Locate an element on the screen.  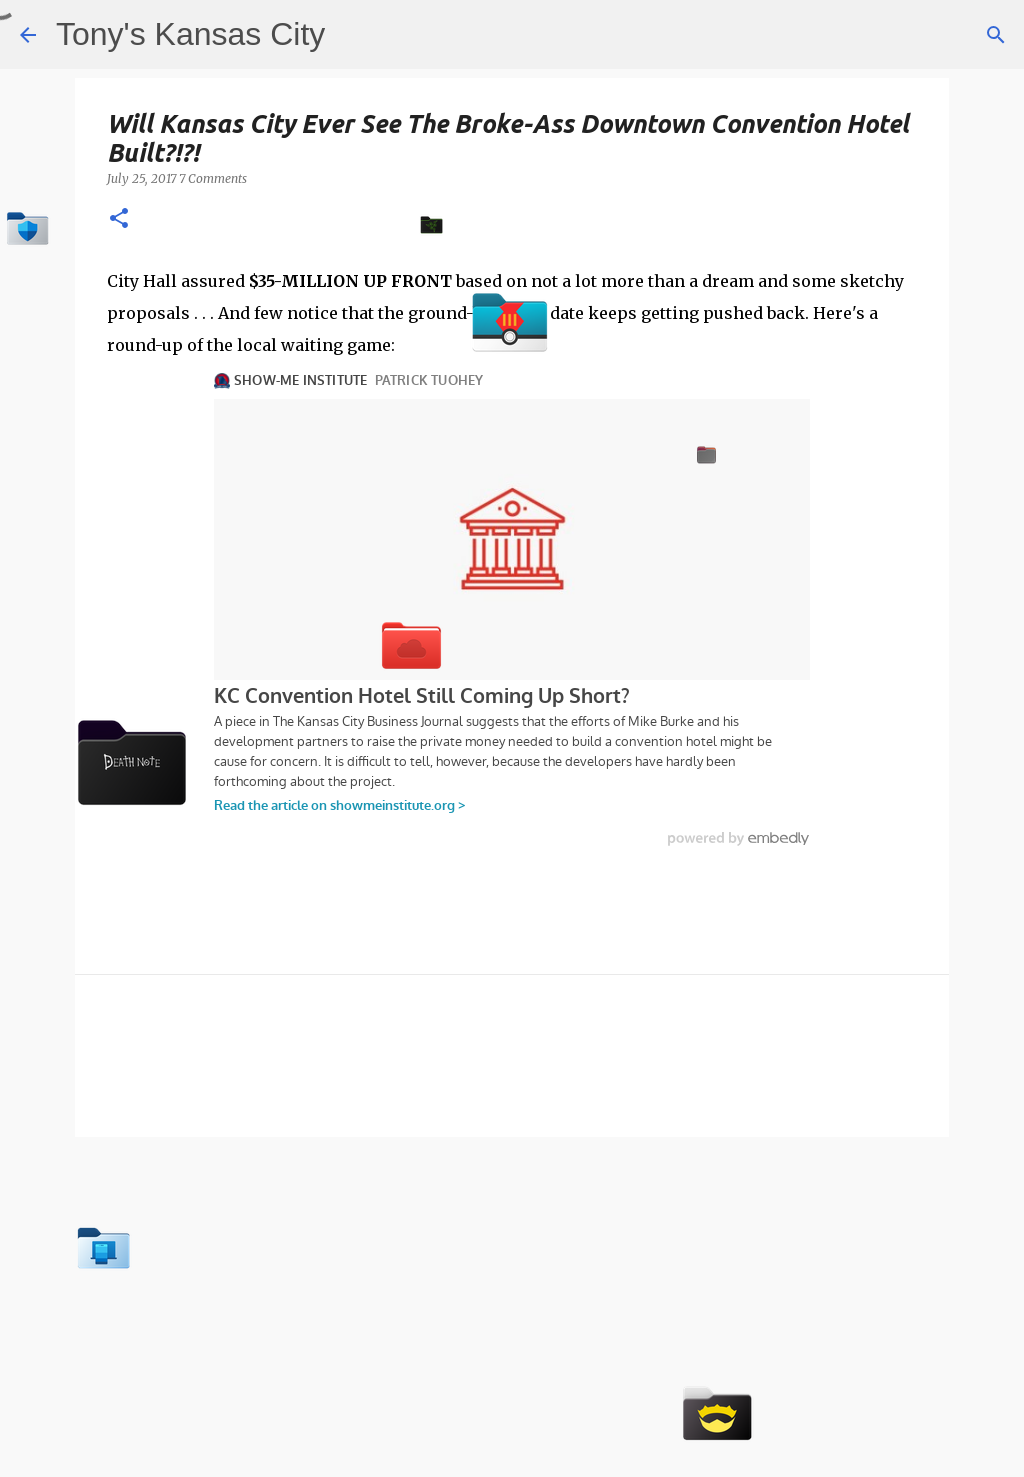
open folder containing Microsoft Mitra or telephony files is located at coordinates (103, 1249).